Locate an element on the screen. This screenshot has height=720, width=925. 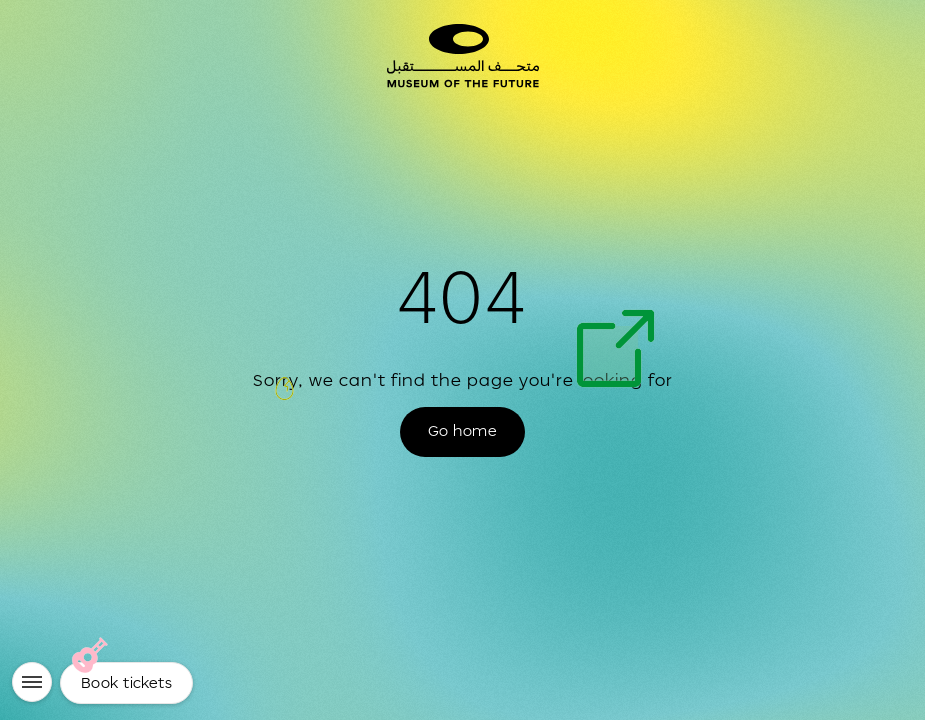
open link in a new window or tab is located at coordinates (615, 348).